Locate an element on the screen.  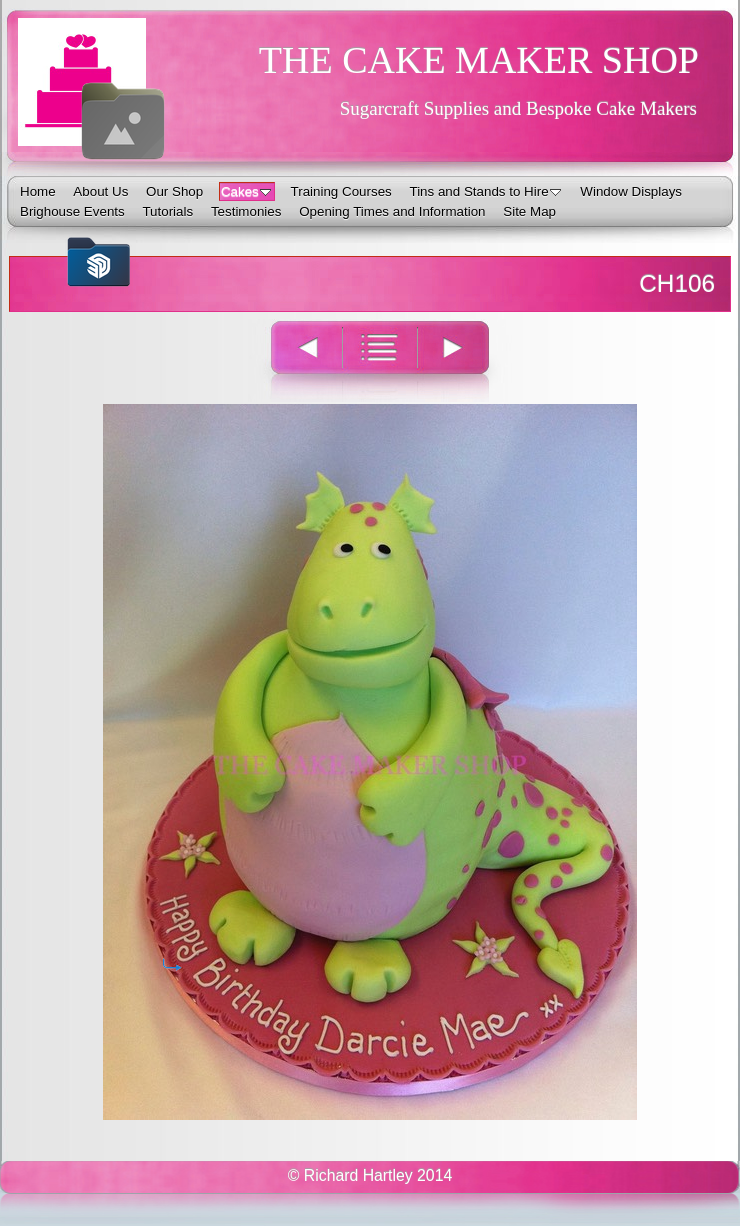
forward an email to another recipient is located at coordinates (172, 963).